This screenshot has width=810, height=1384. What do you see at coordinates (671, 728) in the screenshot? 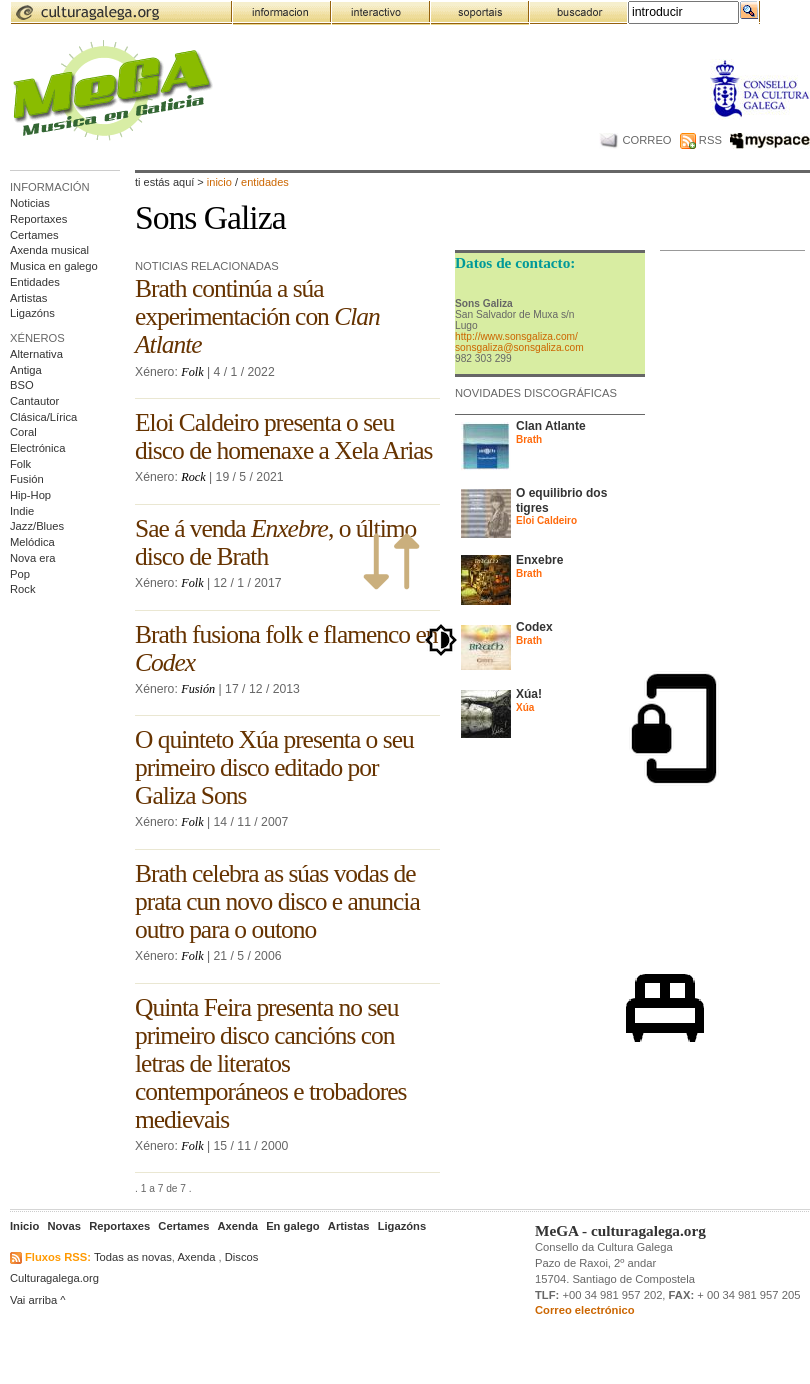
I see `device is locked or secured` at bounding box center [671, 728].